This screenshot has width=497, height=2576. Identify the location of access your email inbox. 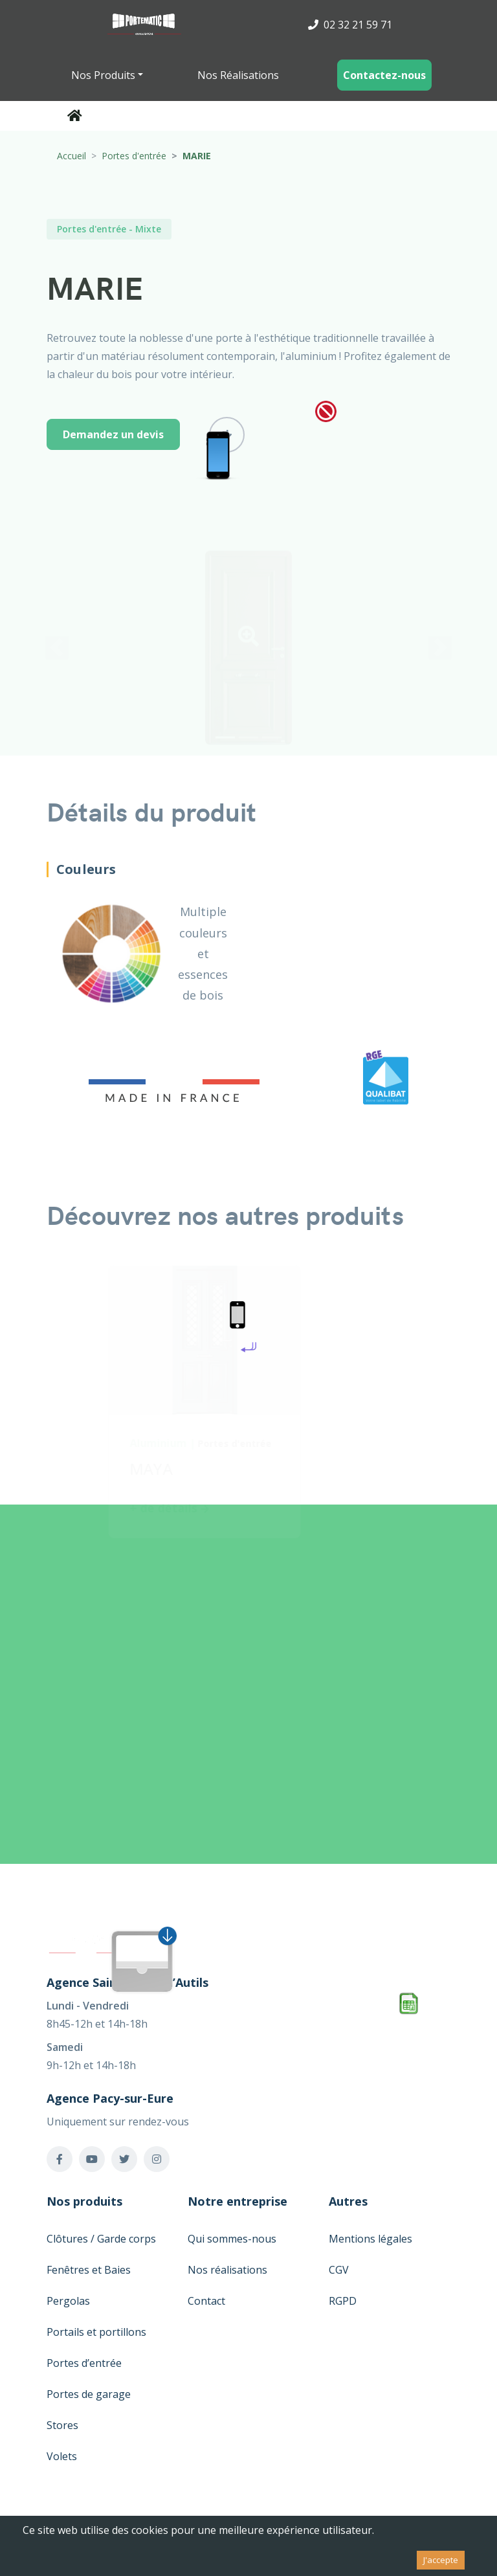
(142, 1961).